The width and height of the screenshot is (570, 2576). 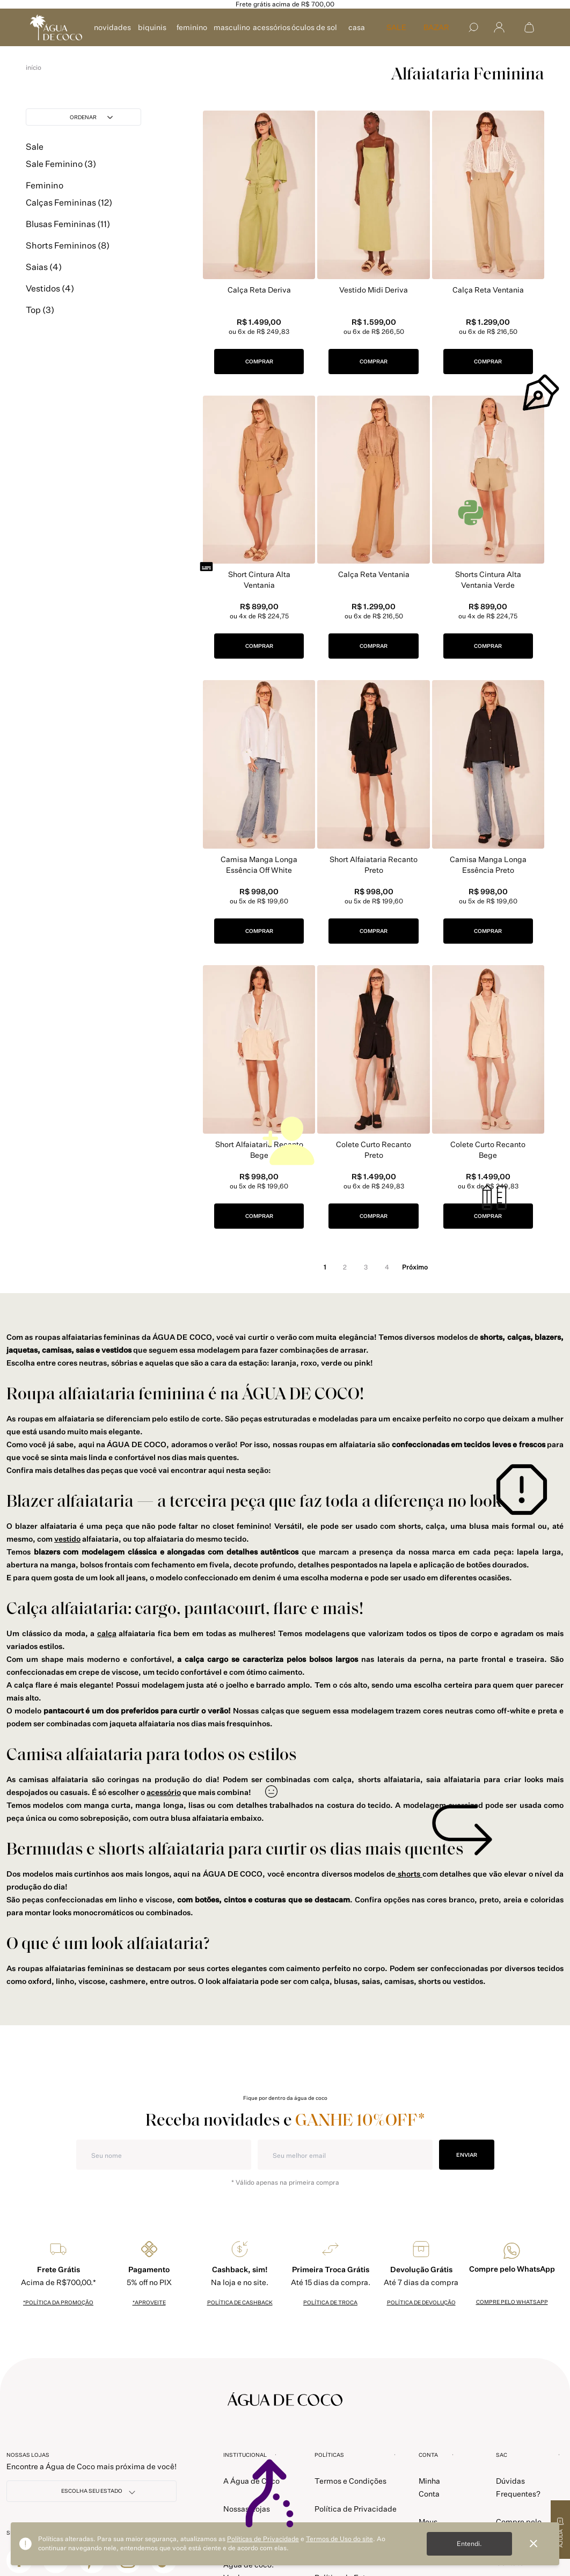 I want to click on access design or drawing tools, so click(x=494, y=1198).